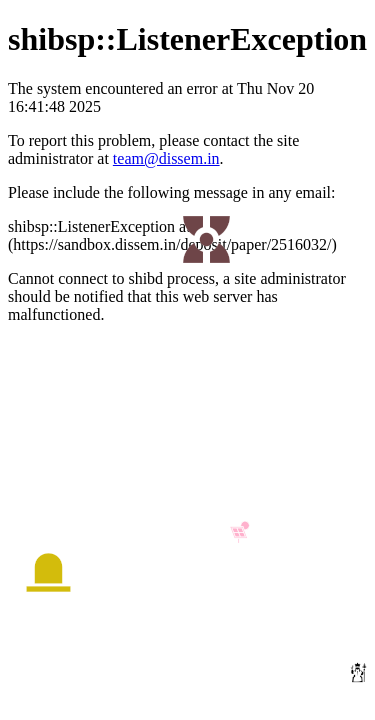 The height and width of the screenshot is (720, 375). What do you see at coordinates (358, 672) in the screenshot?
I see `view the hierophant tarot card` at bounding box center [358, 672].